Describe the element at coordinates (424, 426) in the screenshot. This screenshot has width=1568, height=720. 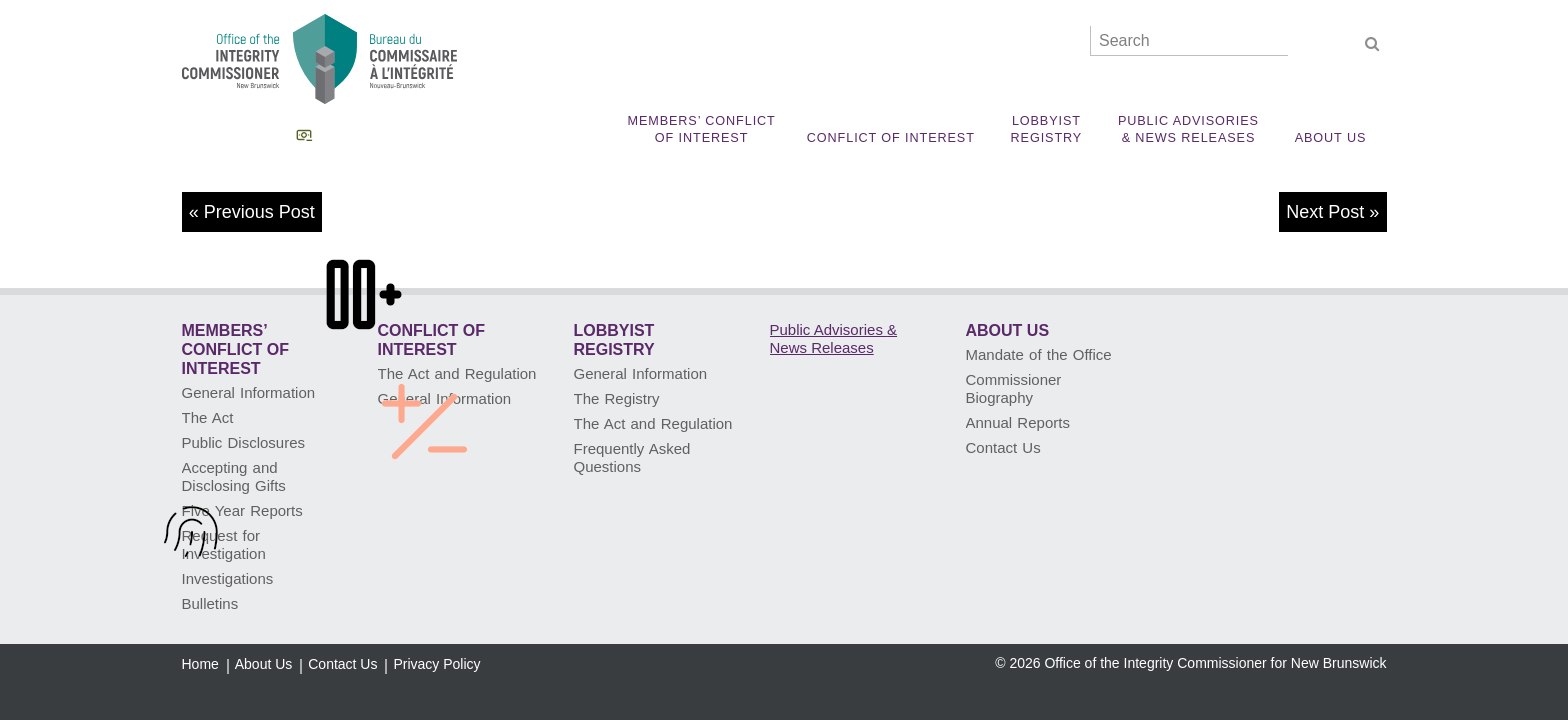
I see `toggle between adding or subtracting values` at that location.